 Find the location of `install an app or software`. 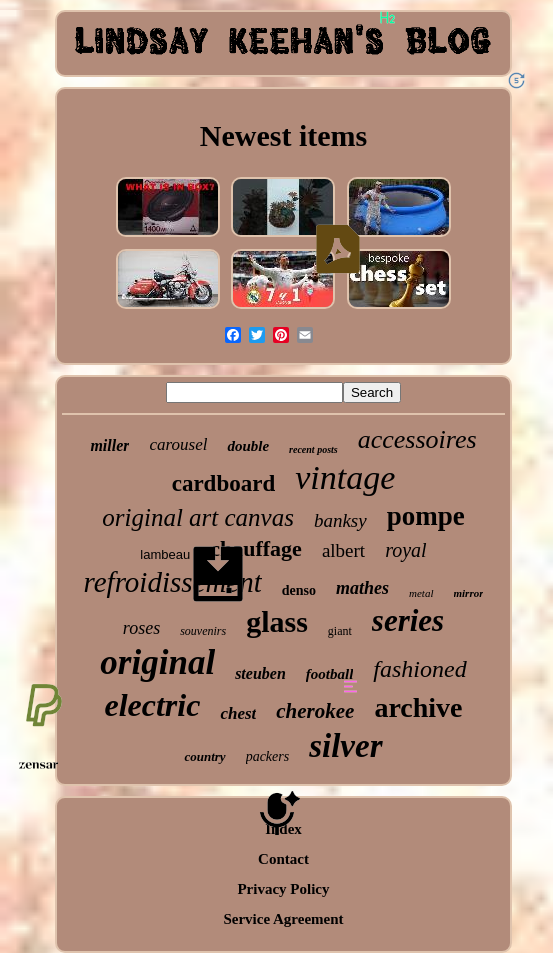

install an app or software is located at coordinates (218, 574).